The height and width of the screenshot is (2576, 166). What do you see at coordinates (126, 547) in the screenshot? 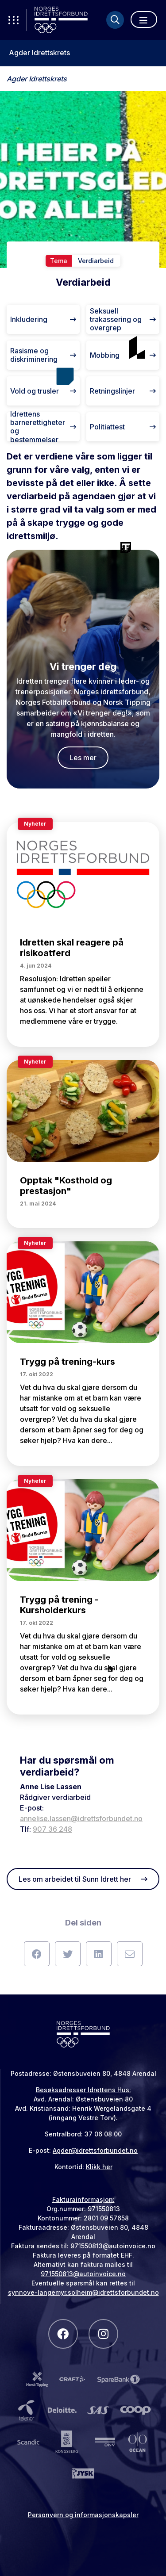
I see `visit the thanos project website or documentation` at bounding box center [126, 547].